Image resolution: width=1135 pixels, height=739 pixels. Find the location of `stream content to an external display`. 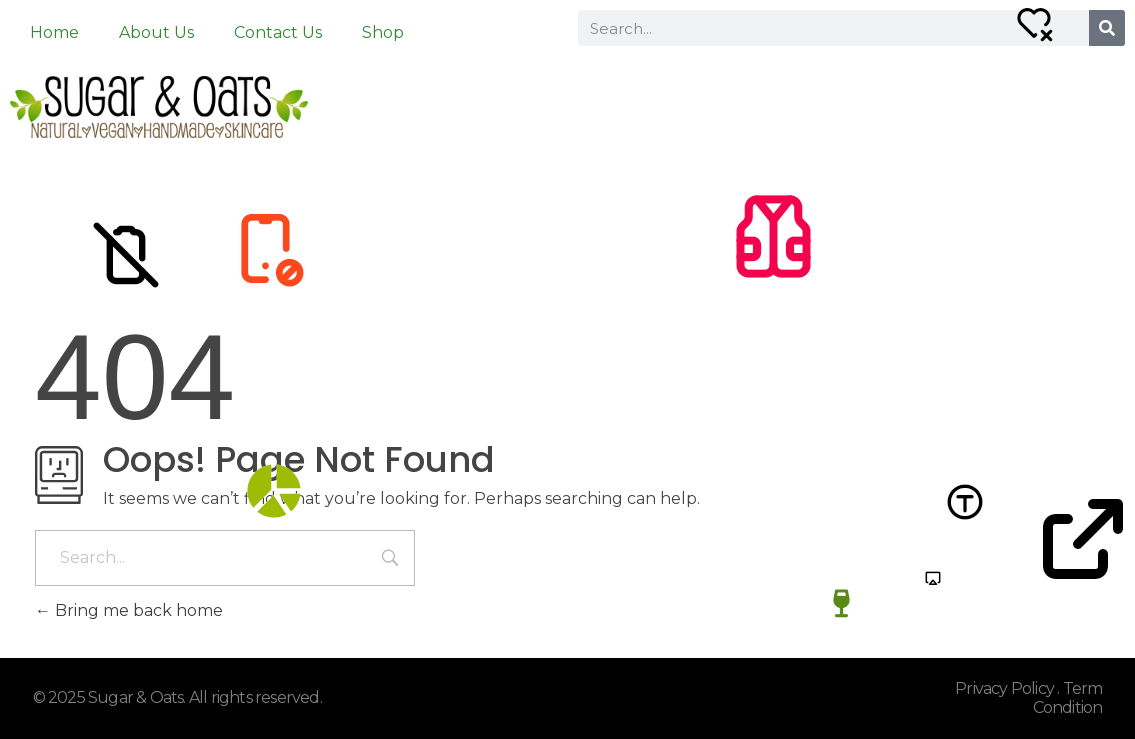

stream content to an external display is located at coordinates (933, 578).